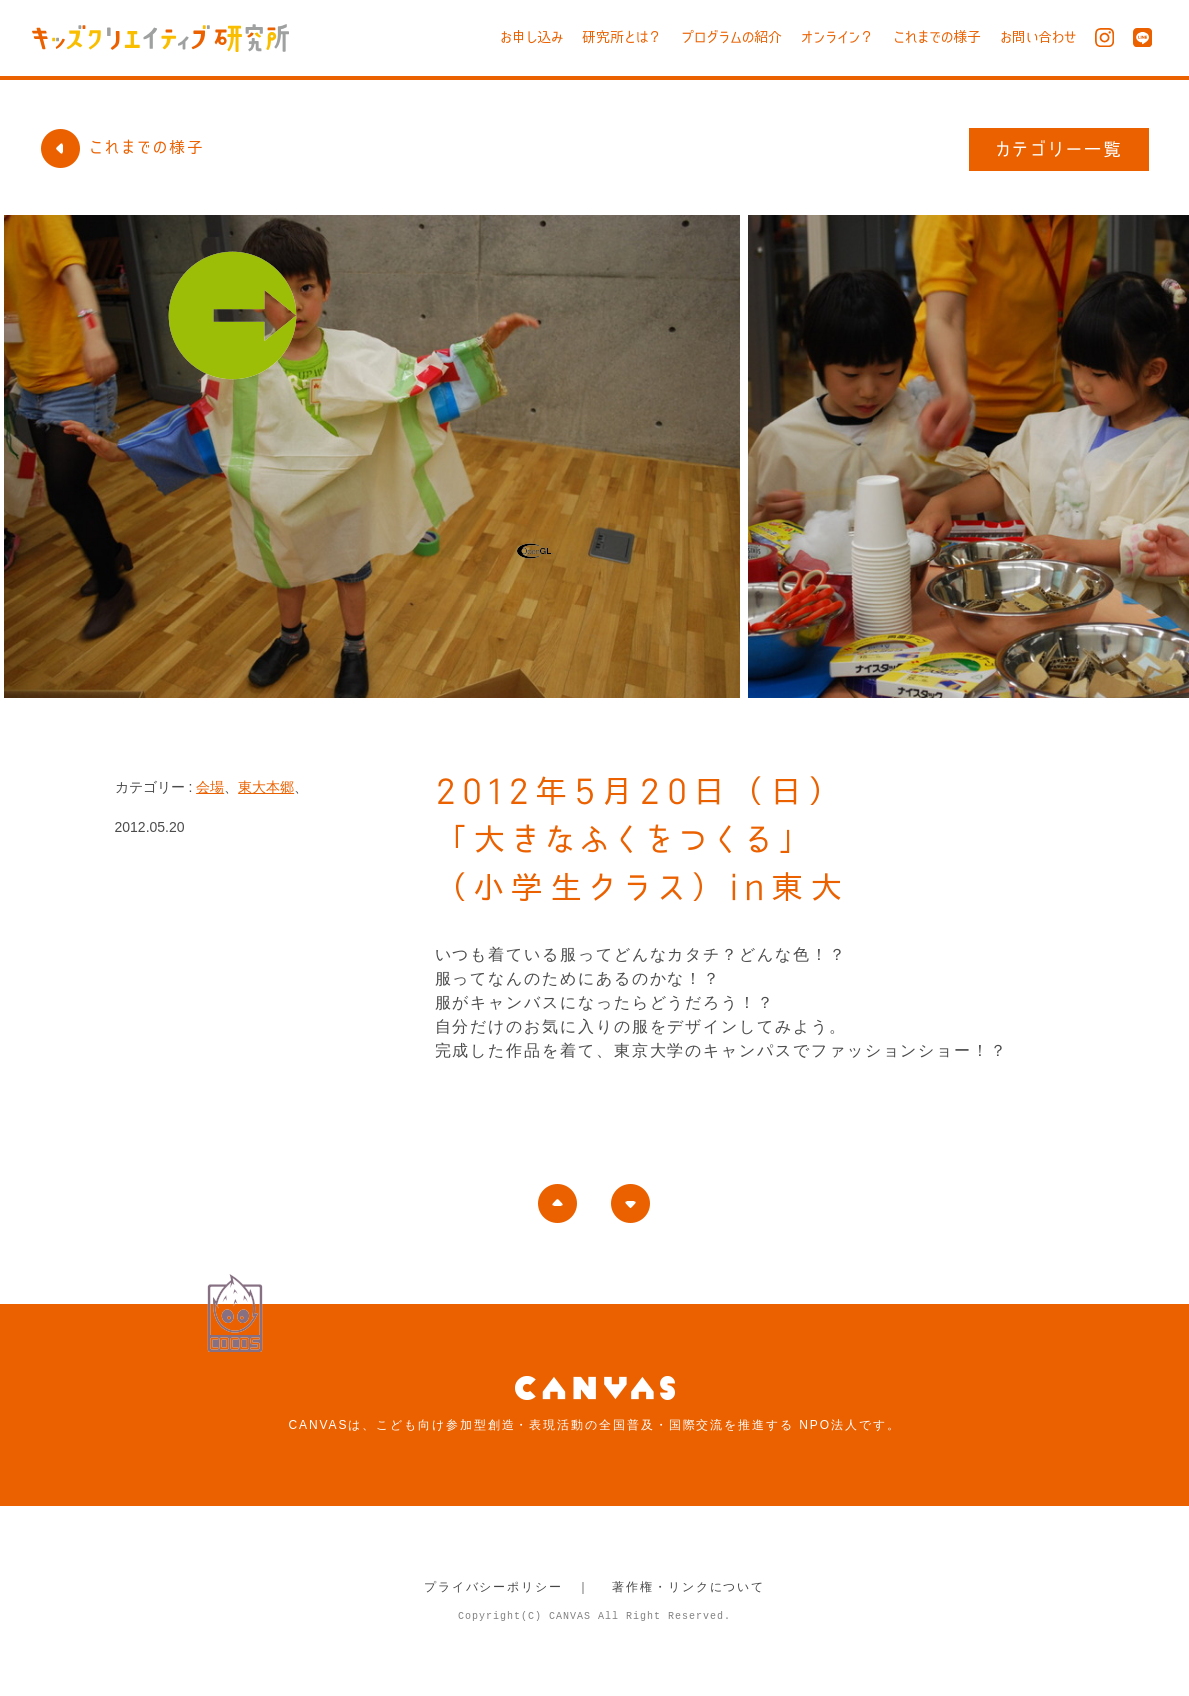 The image size is (1189, 1696). What do you see at coordinates (232, 315) in the screenshot?
I see `log out of your account` at bounding box center [232, 315].